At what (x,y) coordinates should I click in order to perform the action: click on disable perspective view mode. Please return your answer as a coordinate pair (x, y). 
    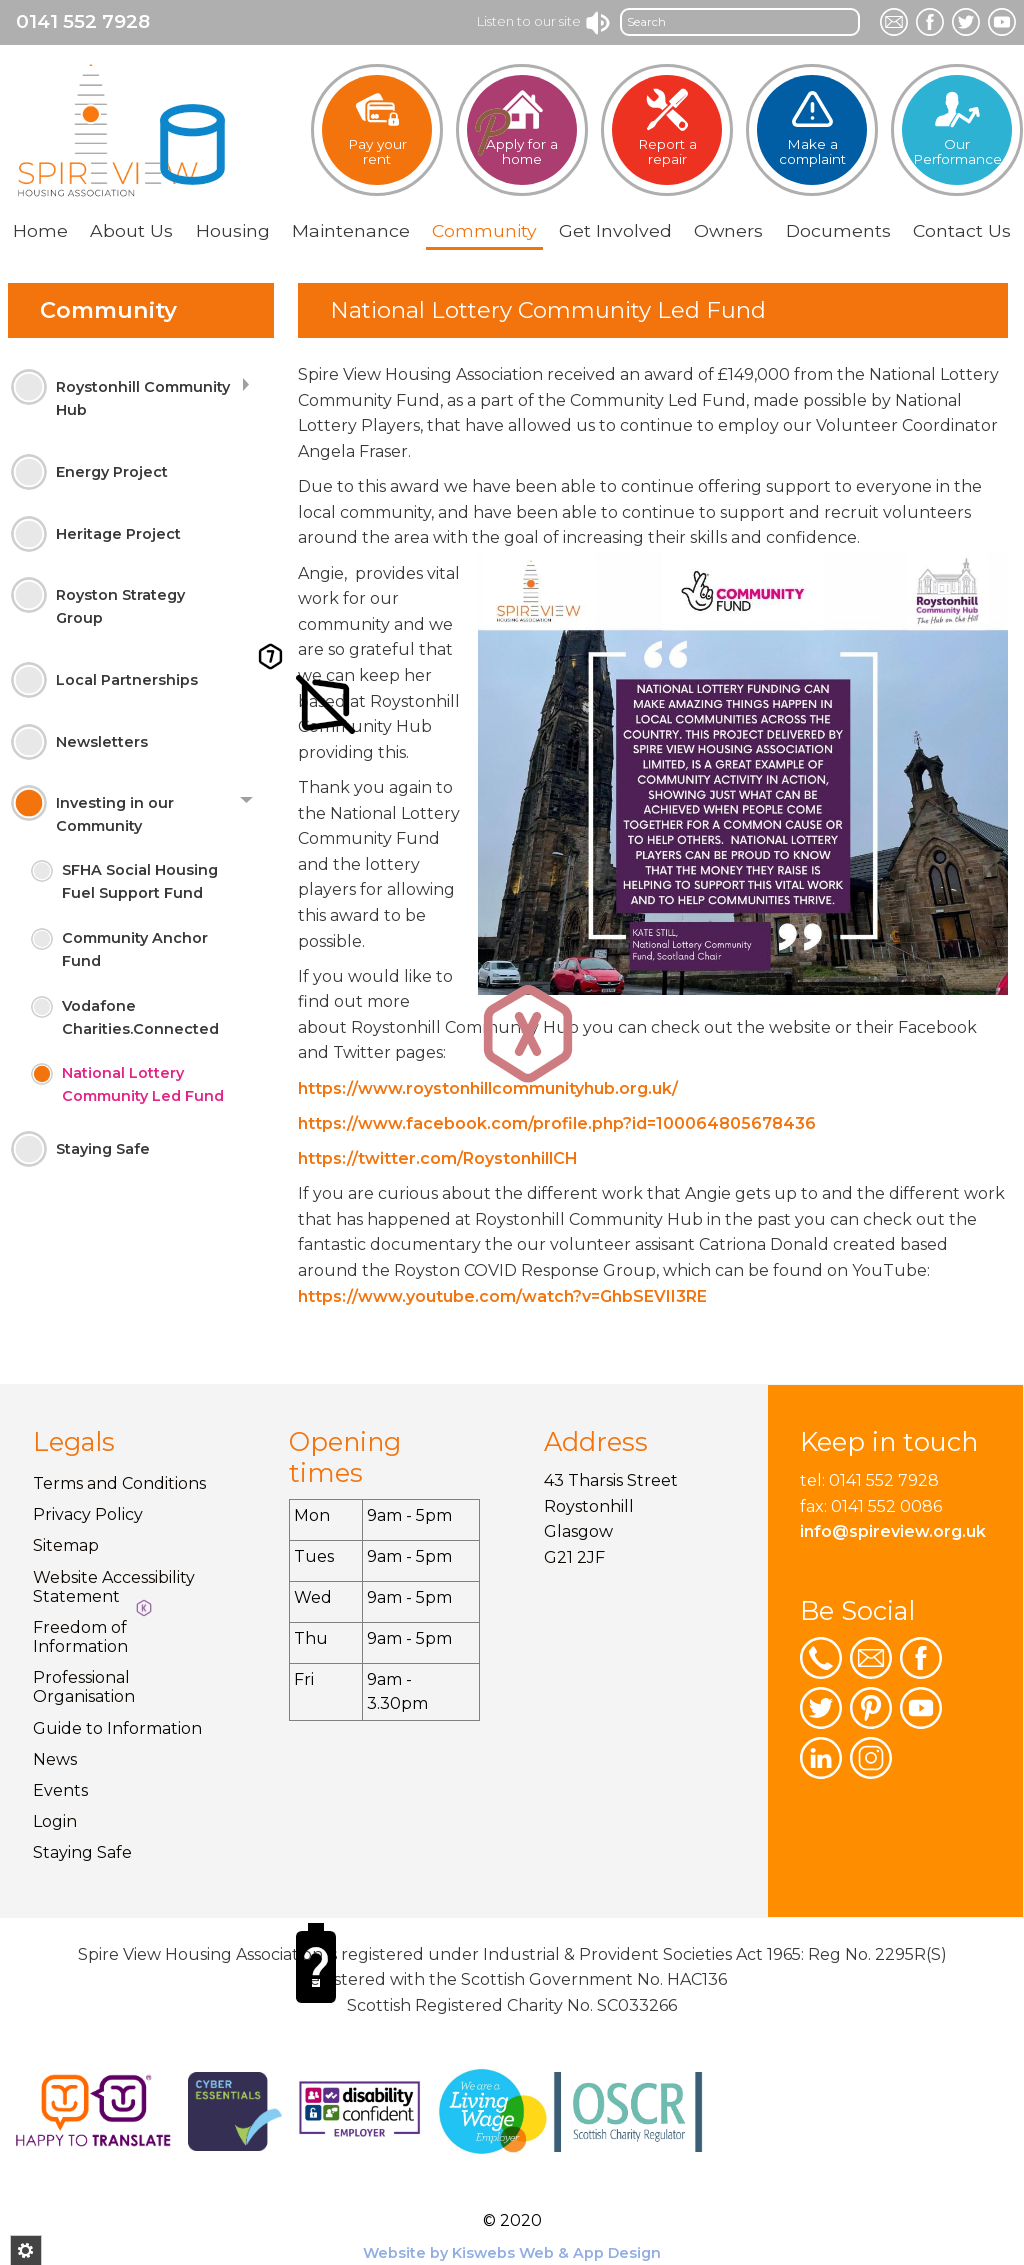
    Looking at the image, I should click on (325, 704).